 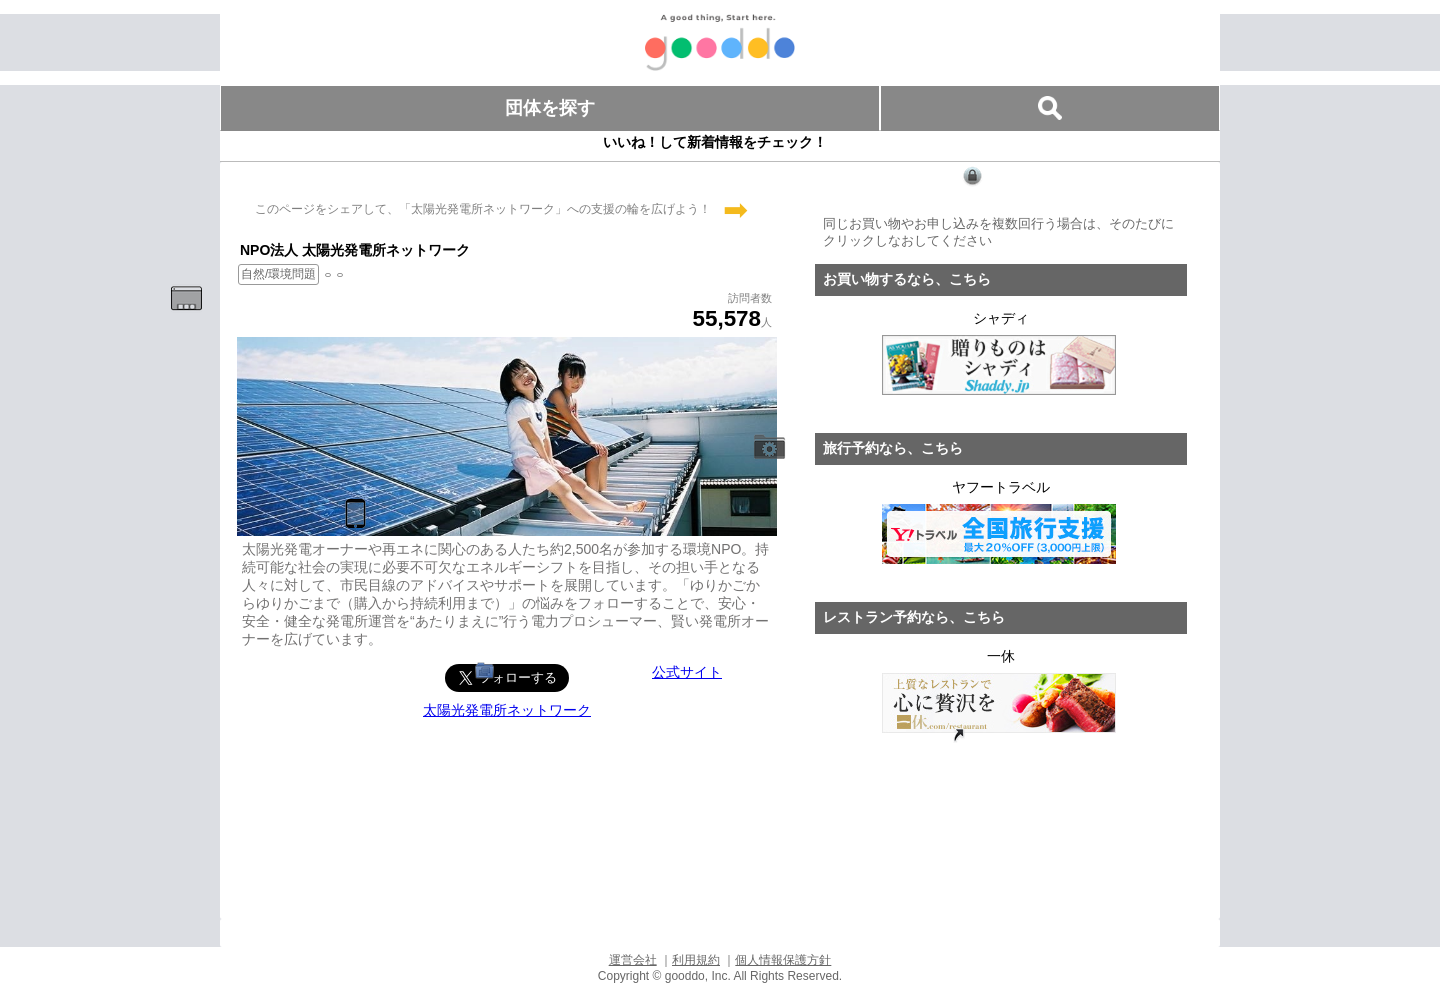 What do you see at coordinates (994, 702) in the screenshot?
I see `indicates a file or folder alias/shortcut` at bounding box center [994, 702].